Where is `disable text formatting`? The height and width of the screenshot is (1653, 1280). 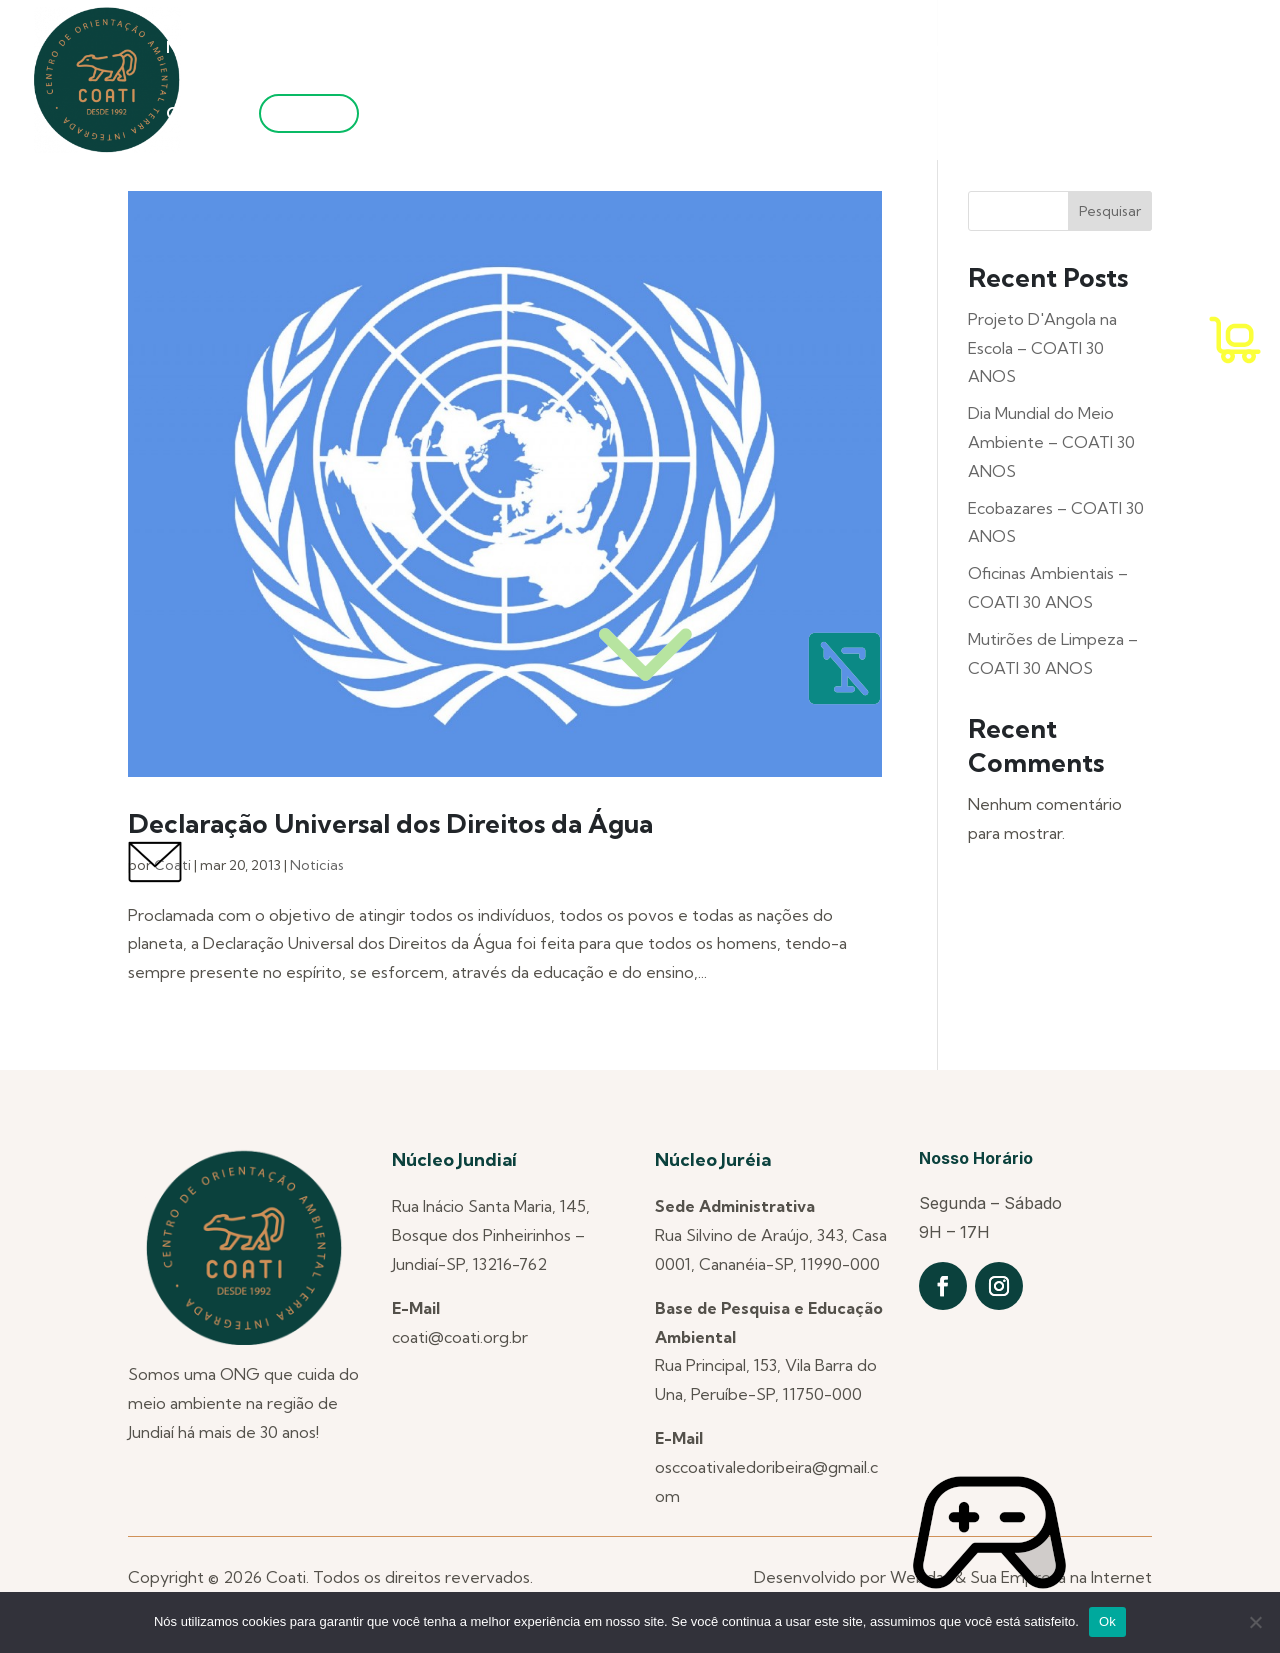
disable text formatting is located at coordinates (844, 668).